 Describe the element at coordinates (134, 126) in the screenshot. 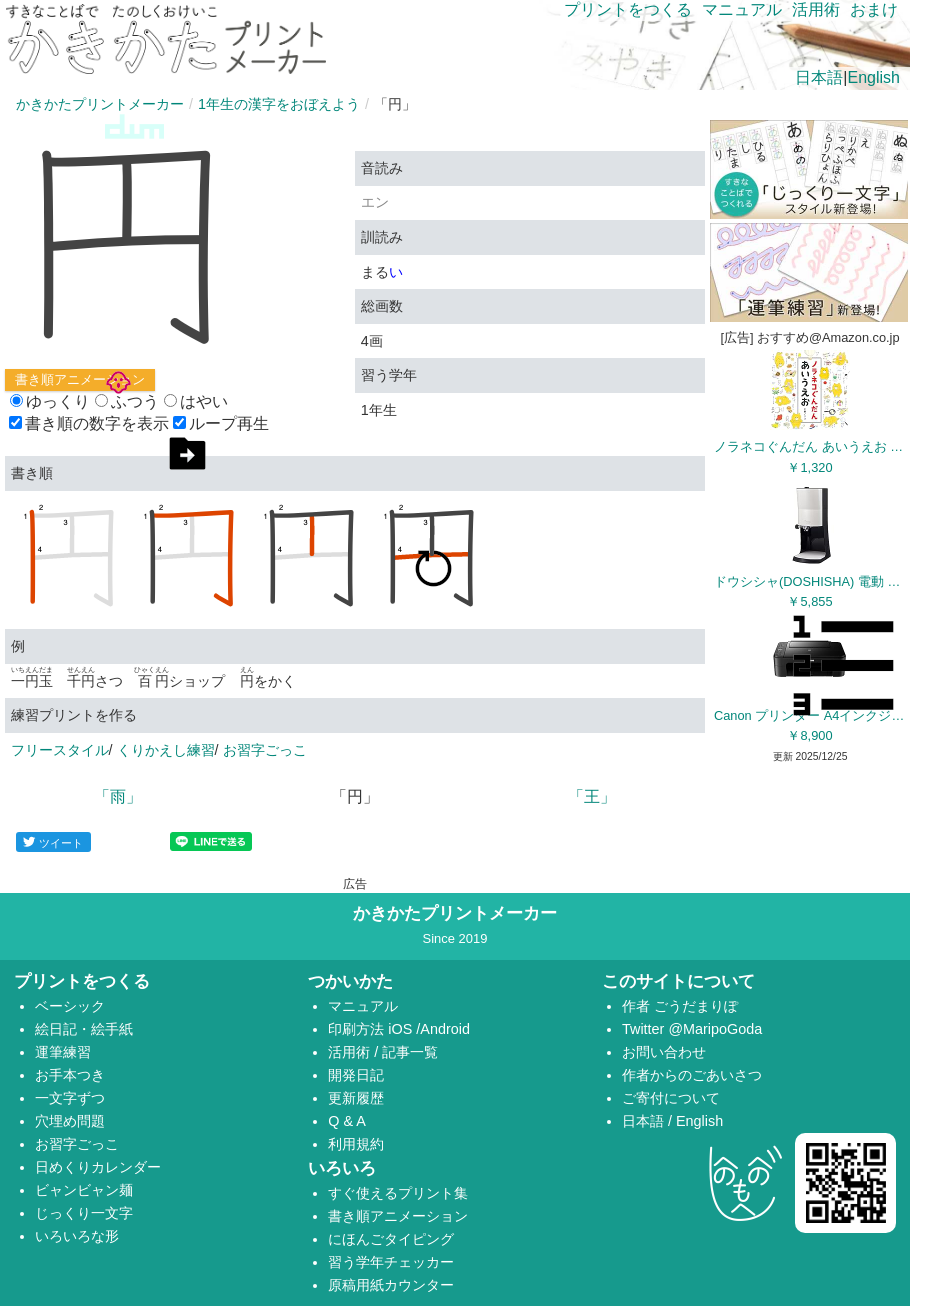

I see `dwm window manager logo` at that location.